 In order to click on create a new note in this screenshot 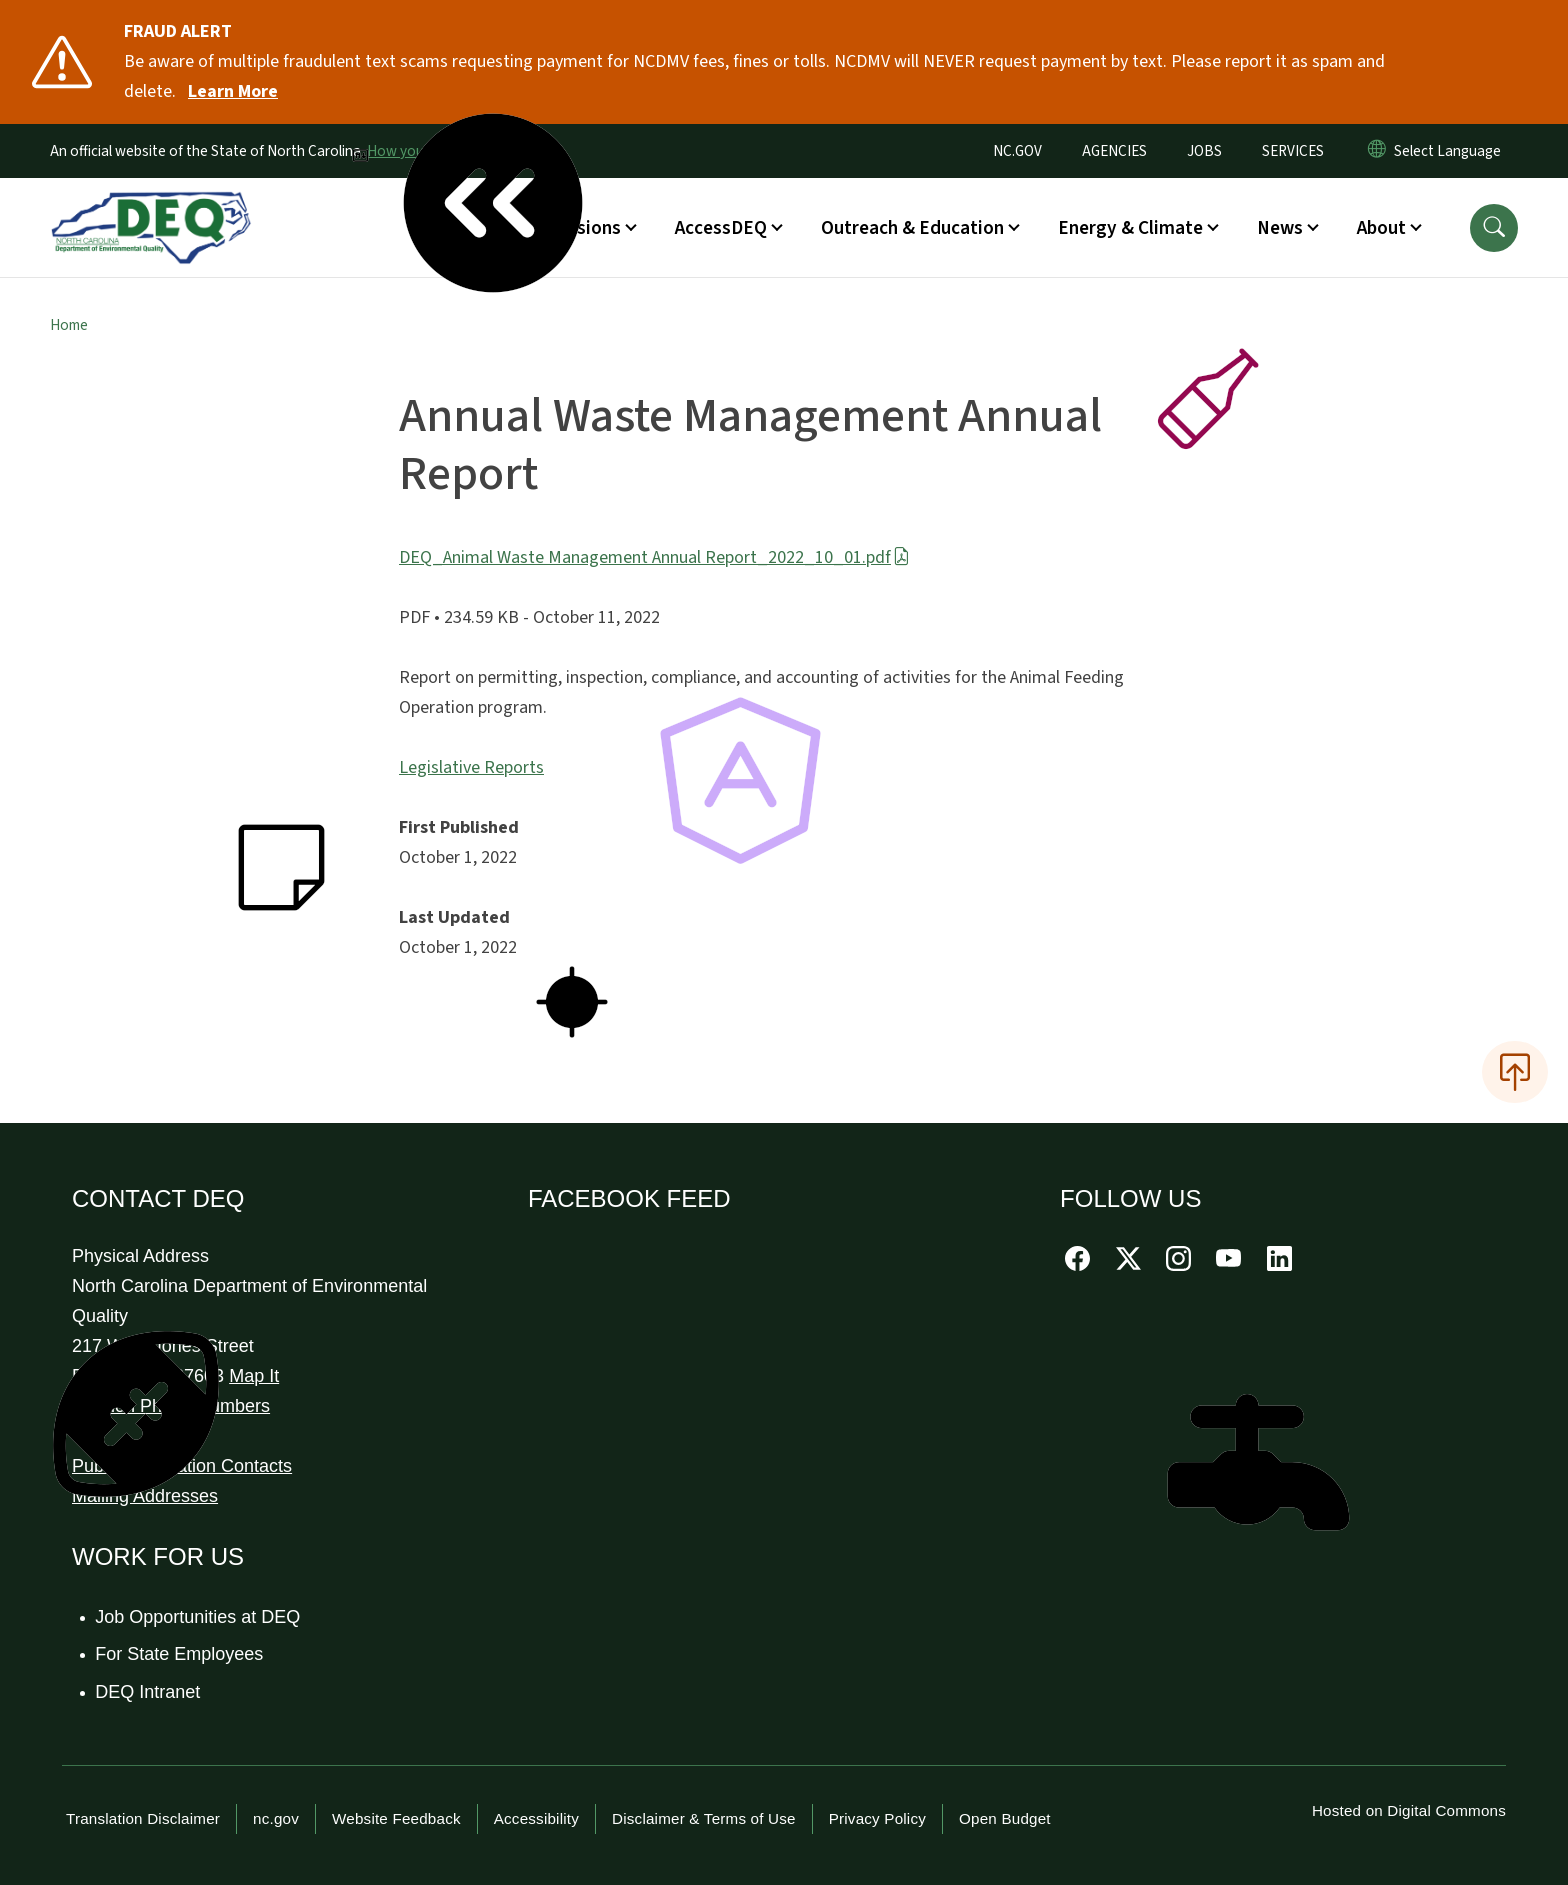, I will do `click(281, 867)`.